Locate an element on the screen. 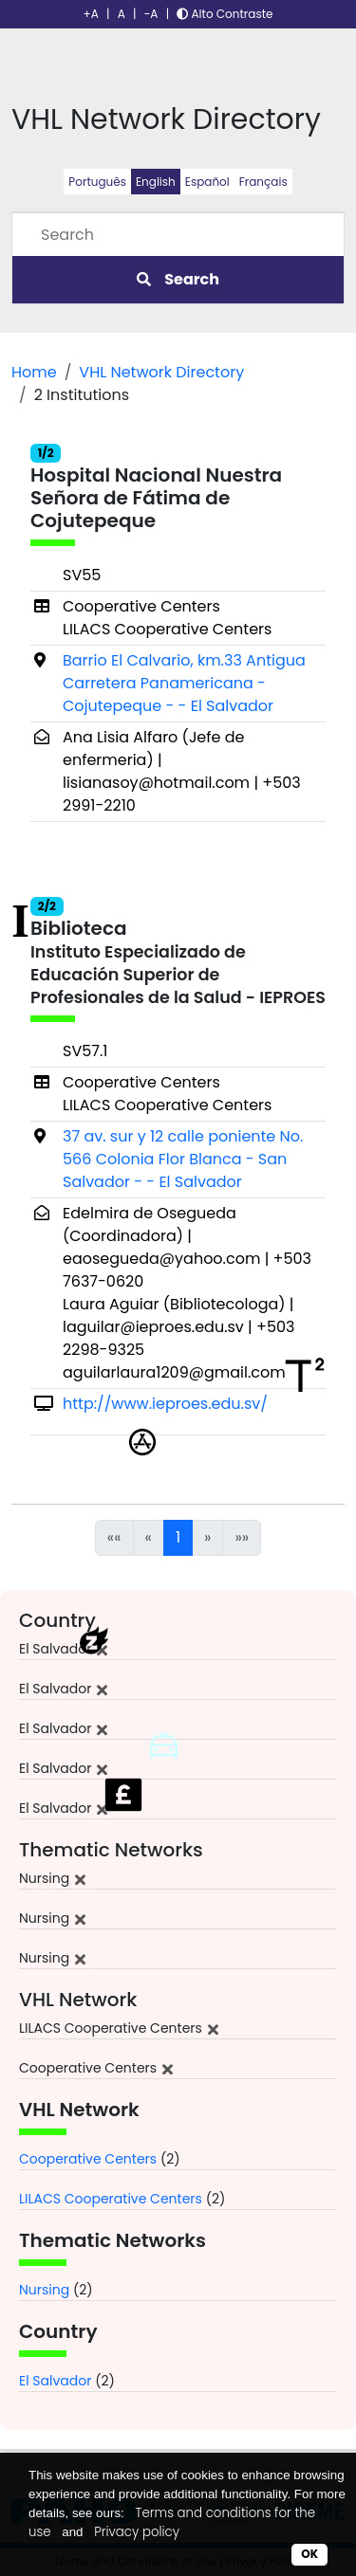 This screenshot has width=356, height=2576. open the App Store is located at coordinates (142, 1442).